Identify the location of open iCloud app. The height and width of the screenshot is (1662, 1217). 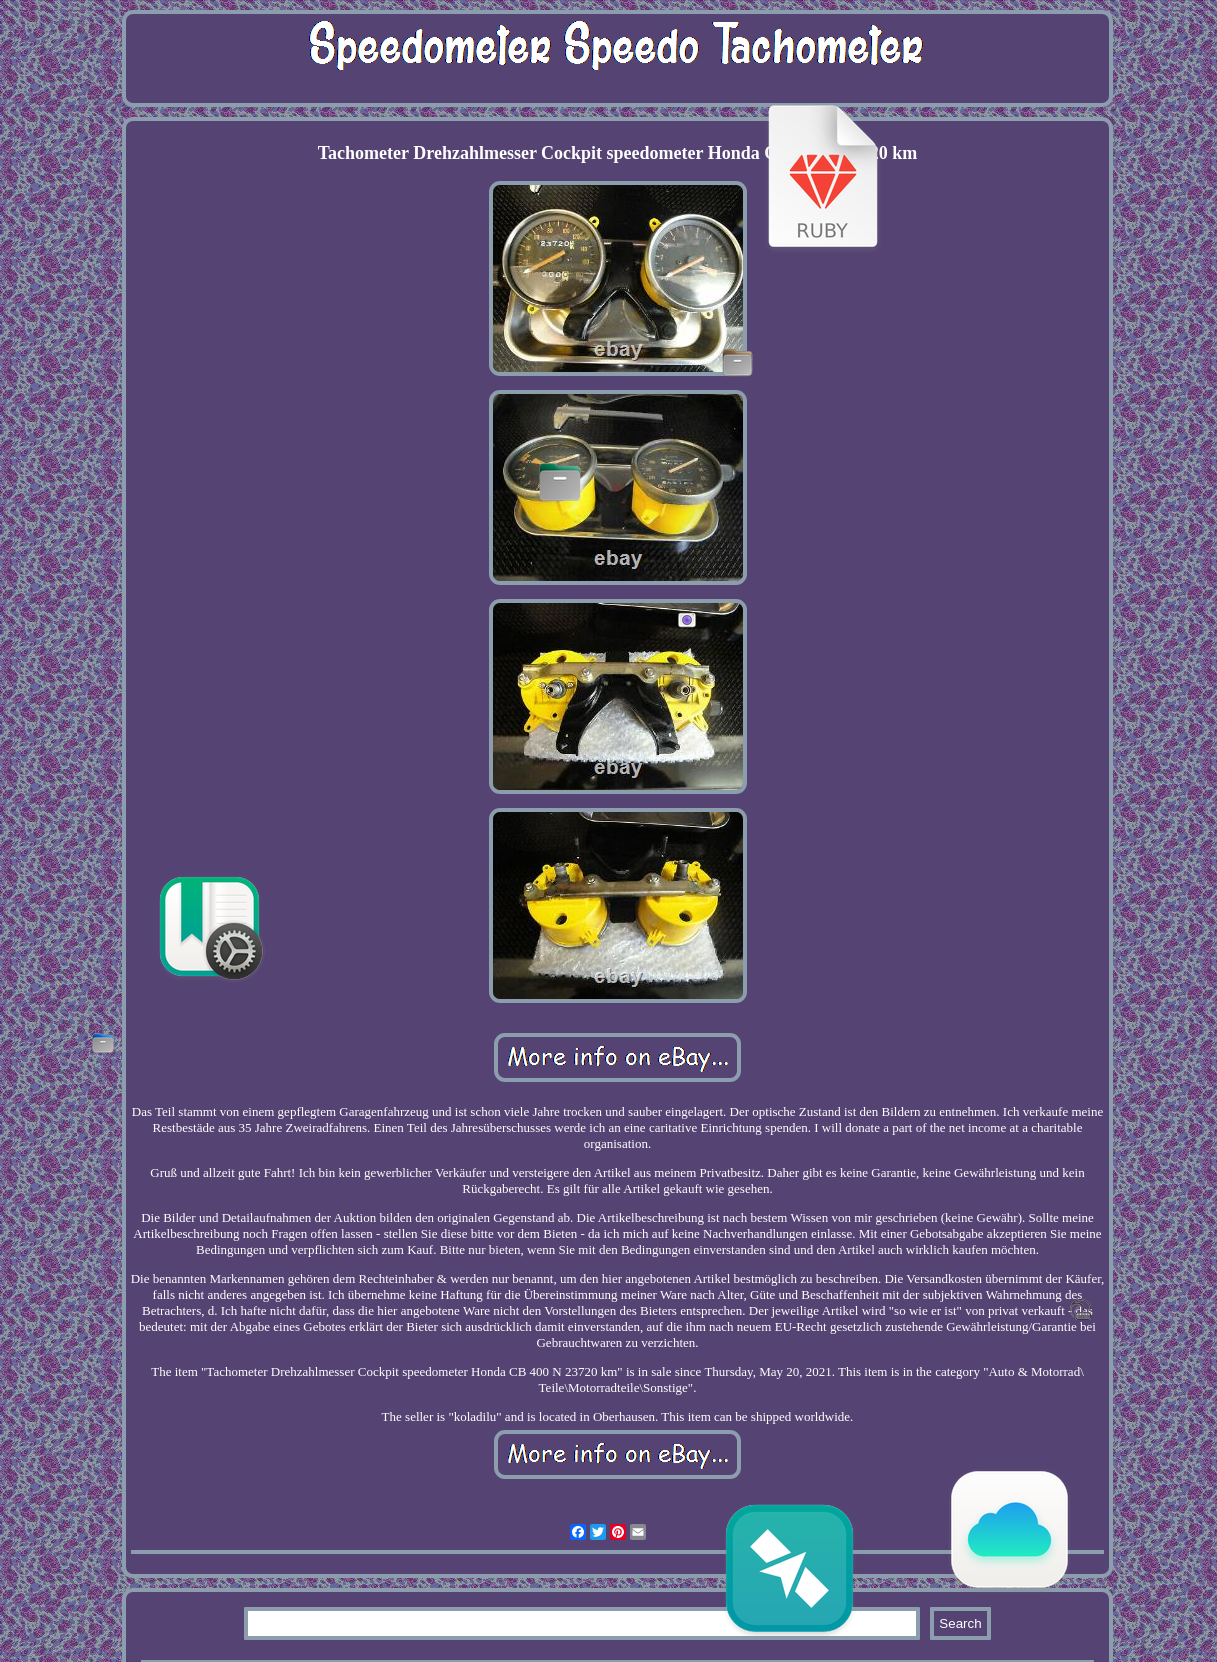
(1009, 1529).